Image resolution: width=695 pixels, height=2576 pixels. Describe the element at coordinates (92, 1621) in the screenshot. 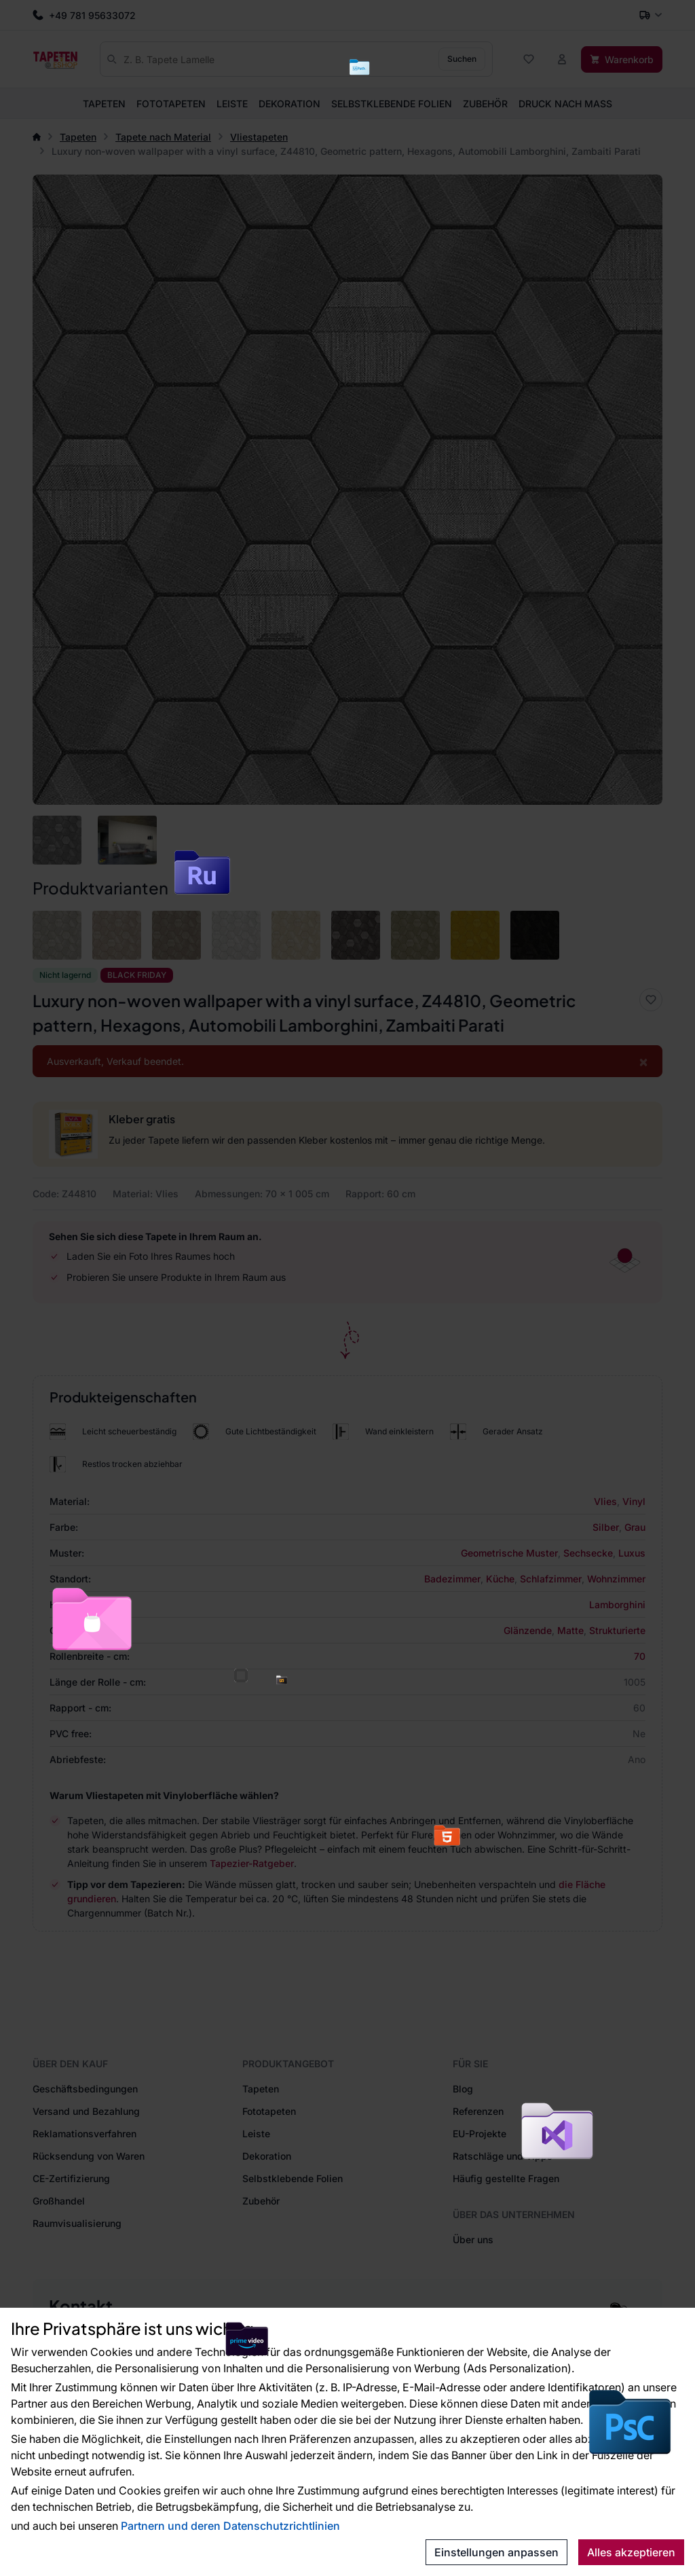

I see `open android marshmallow system folder` at that location.